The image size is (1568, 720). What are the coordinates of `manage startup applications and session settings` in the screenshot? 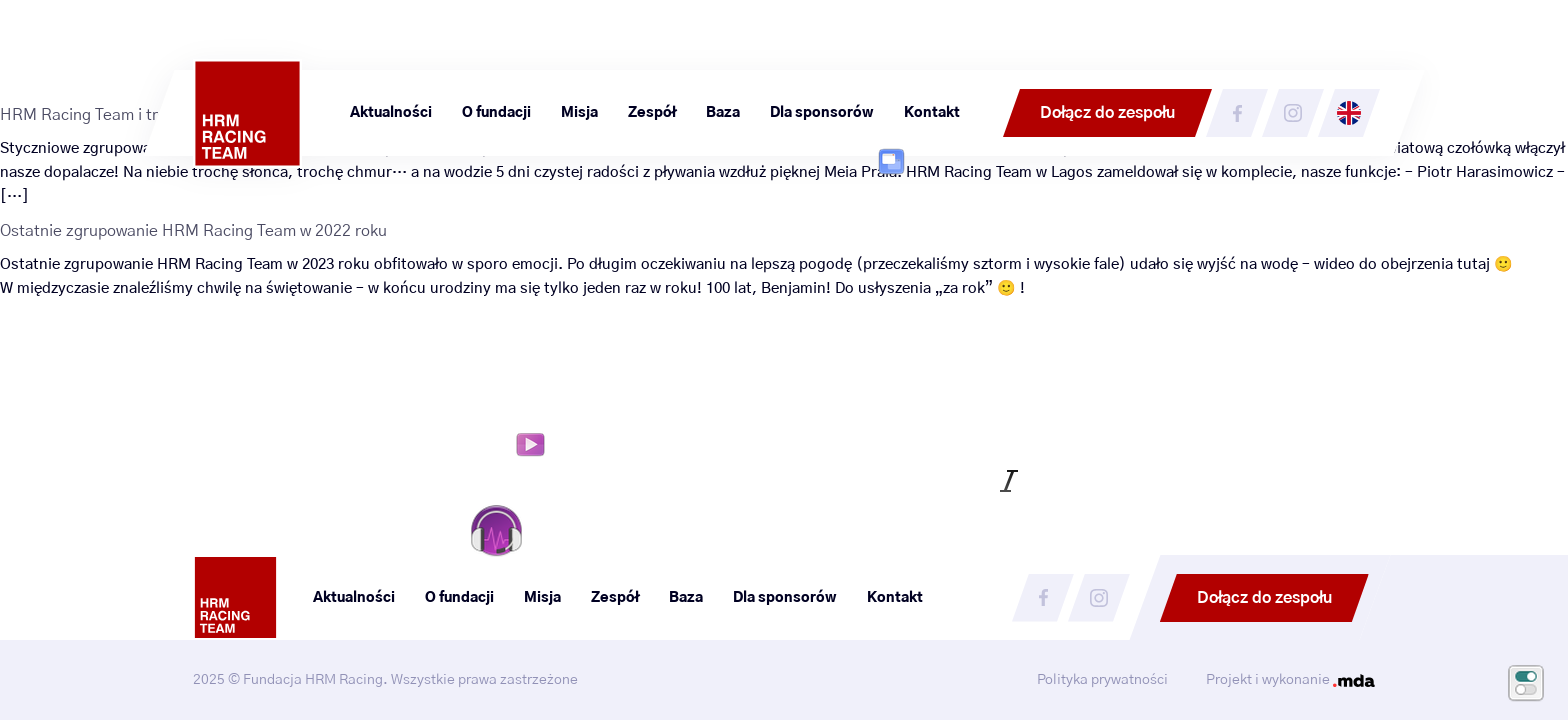 It's located at (891, 161).